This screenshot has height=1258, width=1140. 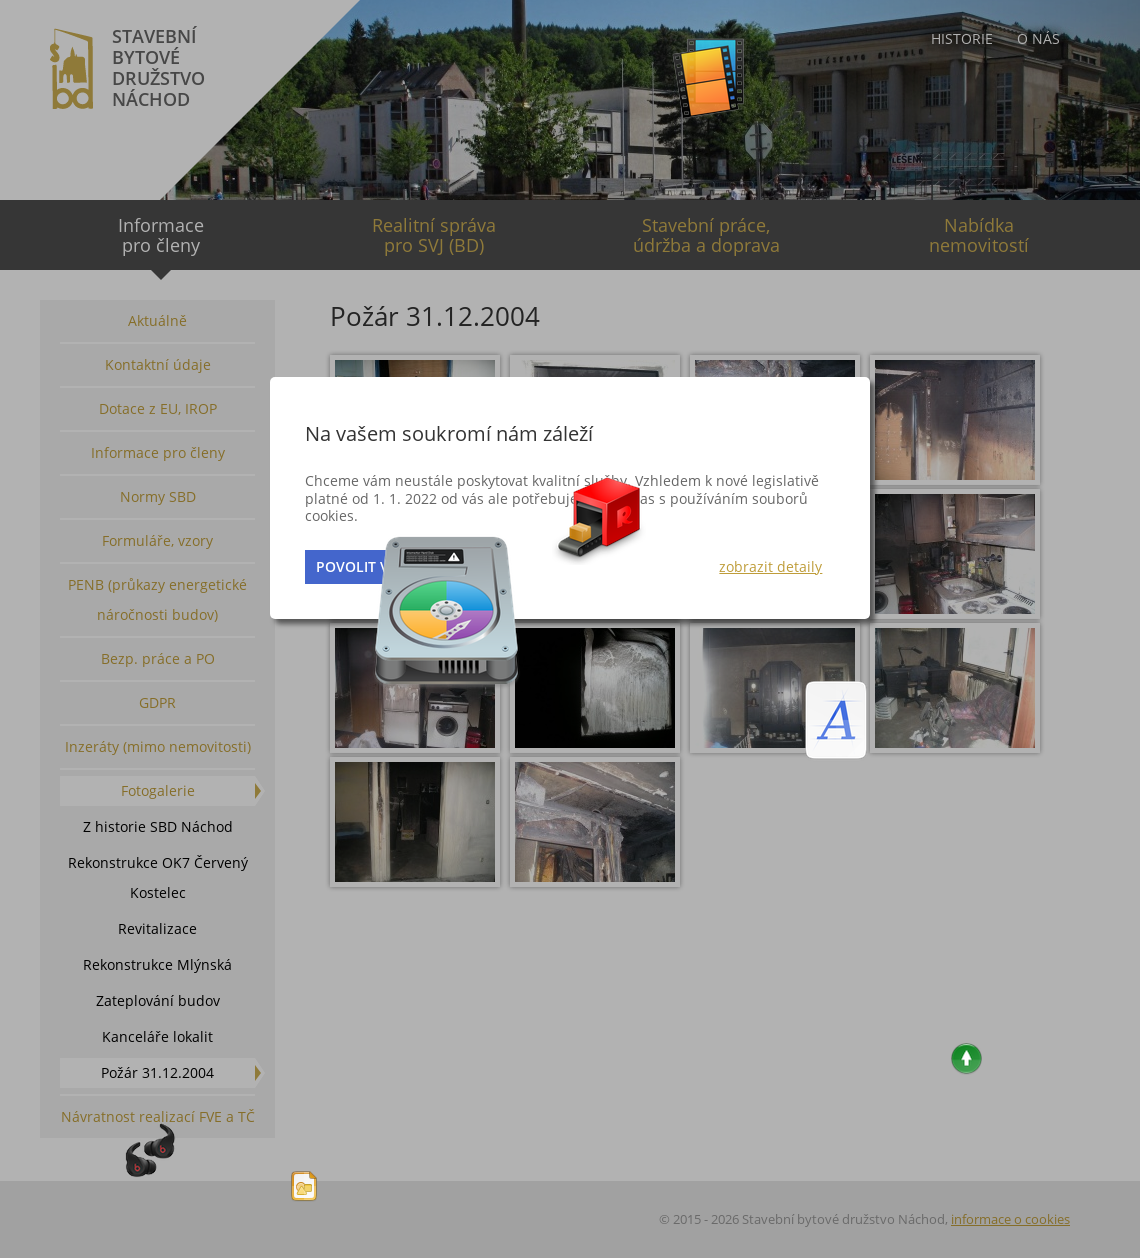 I want to click on indicates a software update is available, so click(x=966, y=1058).